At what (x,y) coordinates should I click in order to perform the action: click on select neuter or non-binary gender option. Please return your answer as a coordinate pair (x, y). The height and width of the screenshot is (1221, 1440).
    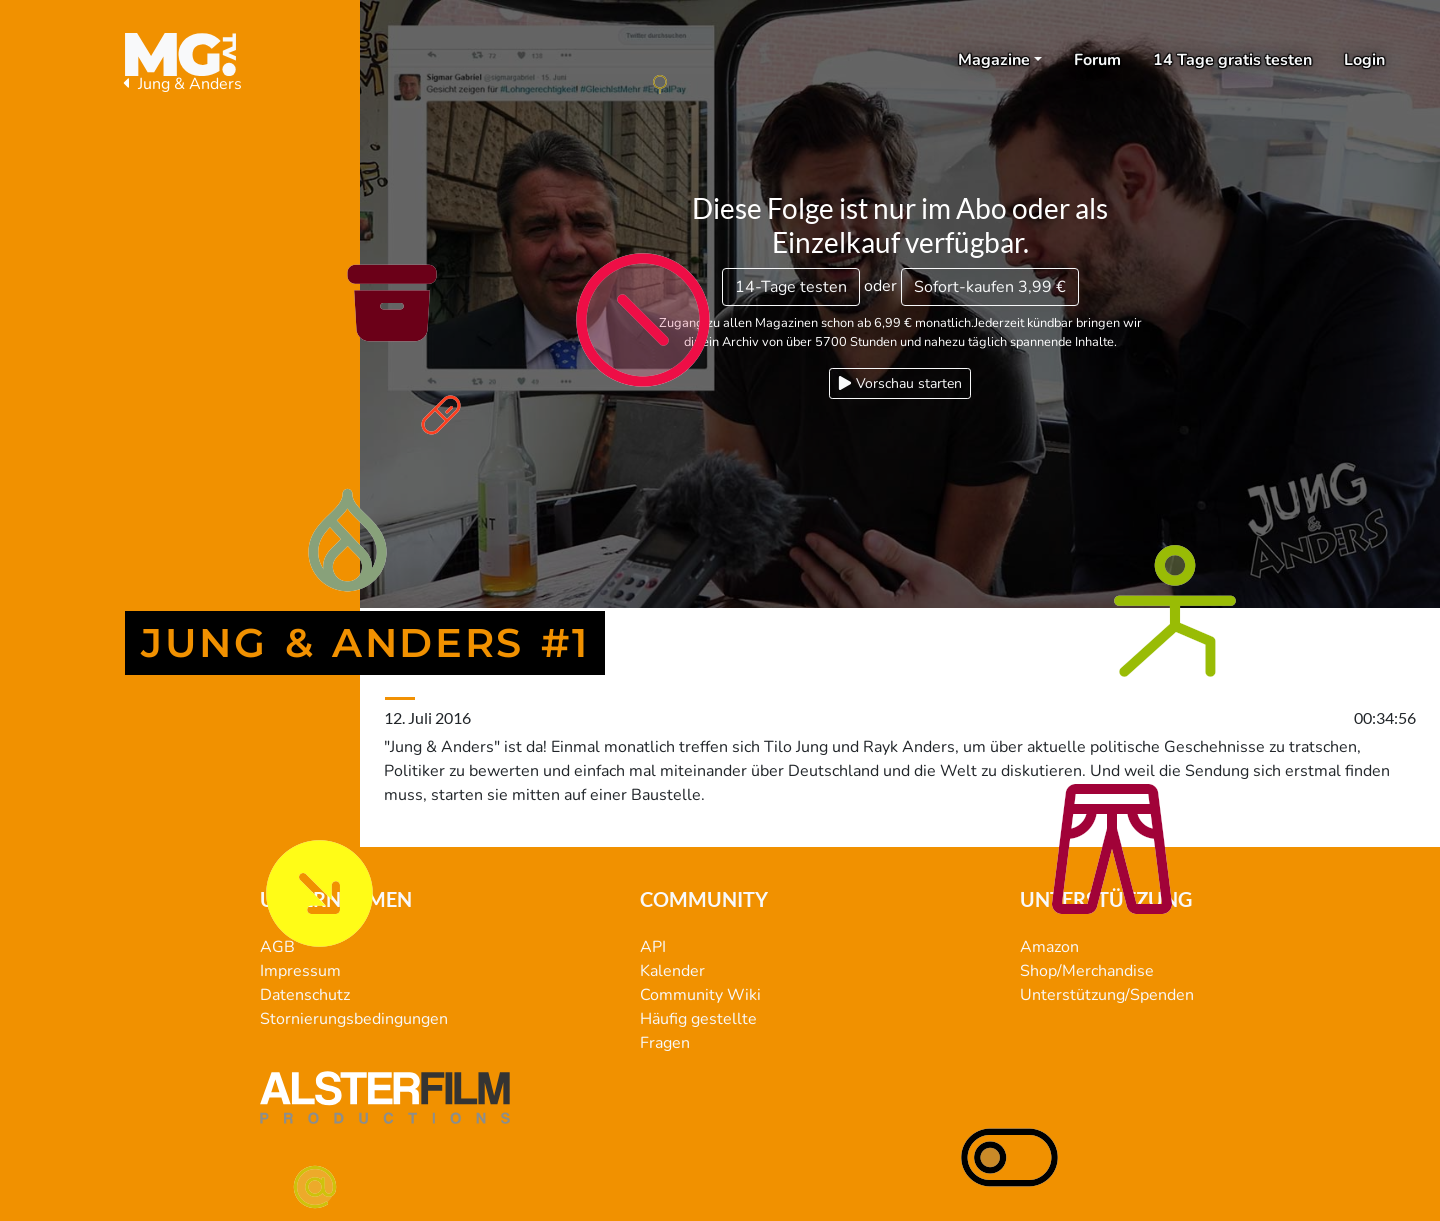
    Looking at the image, I should click on (660, 84).